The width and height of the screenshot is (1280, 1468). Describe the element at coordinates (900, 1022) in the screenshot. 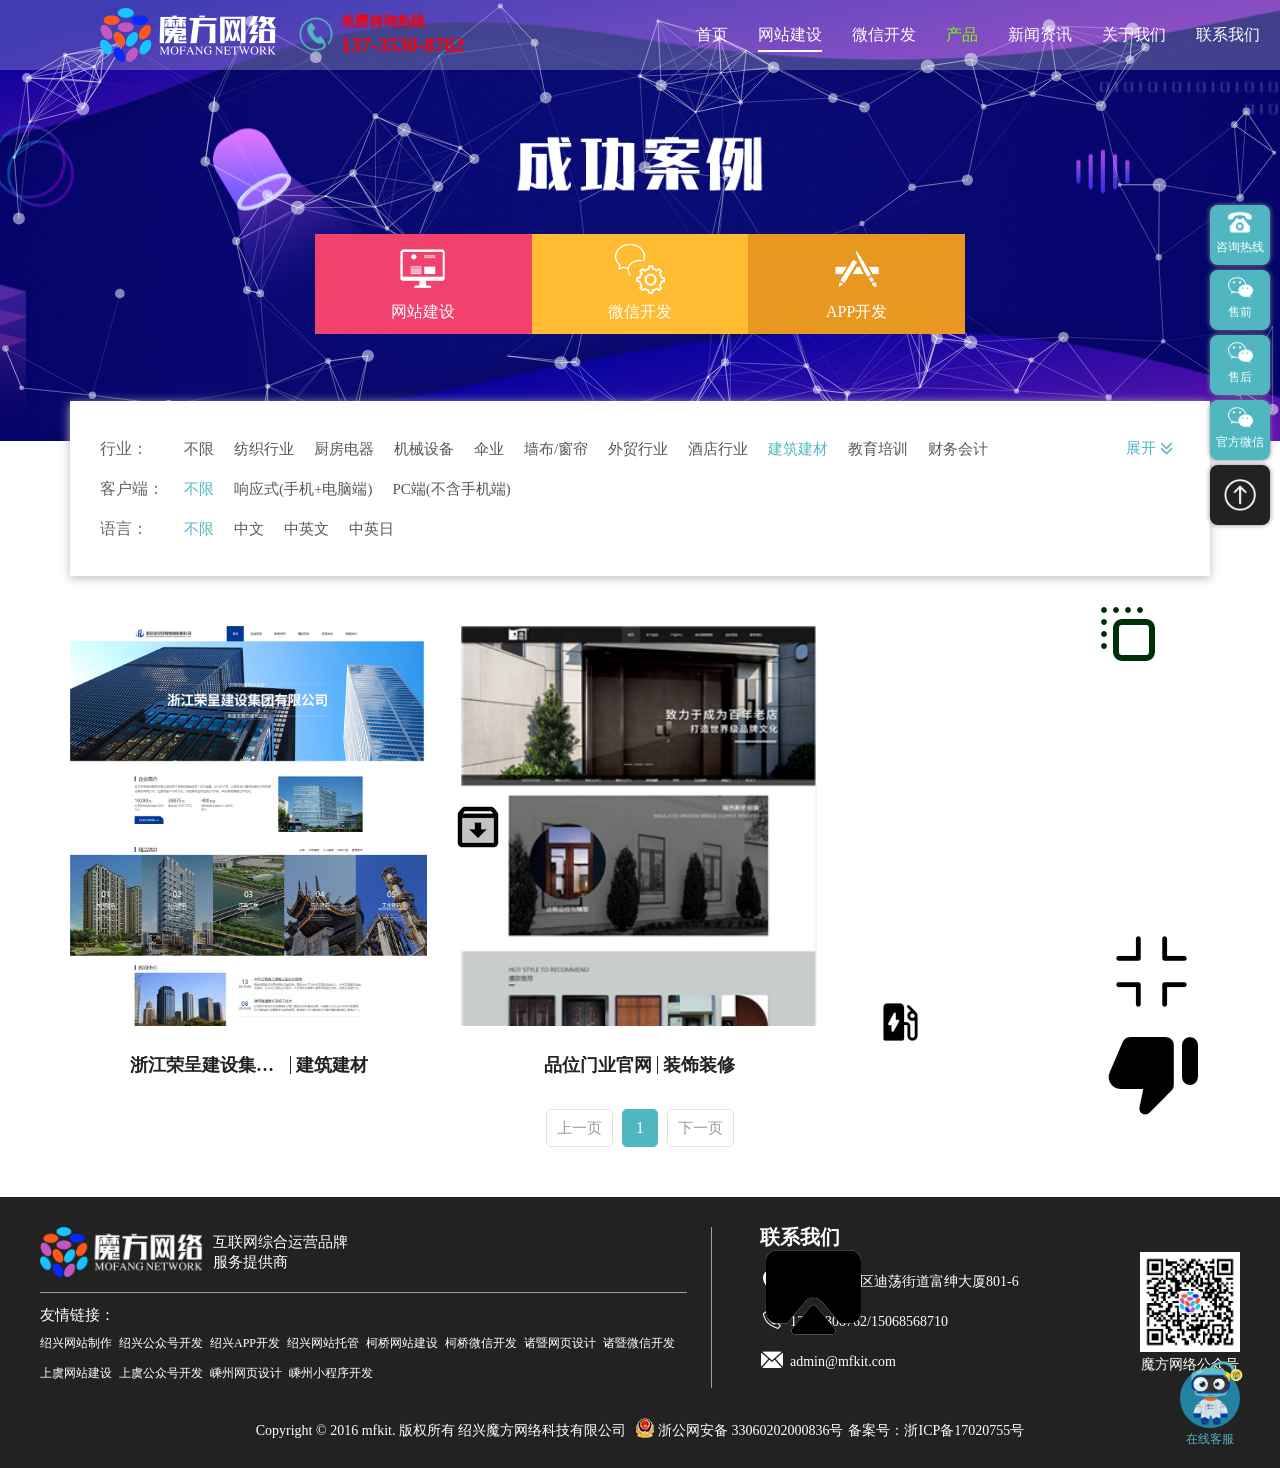

I see `find nearby electric vehicle charging stations` at that location.